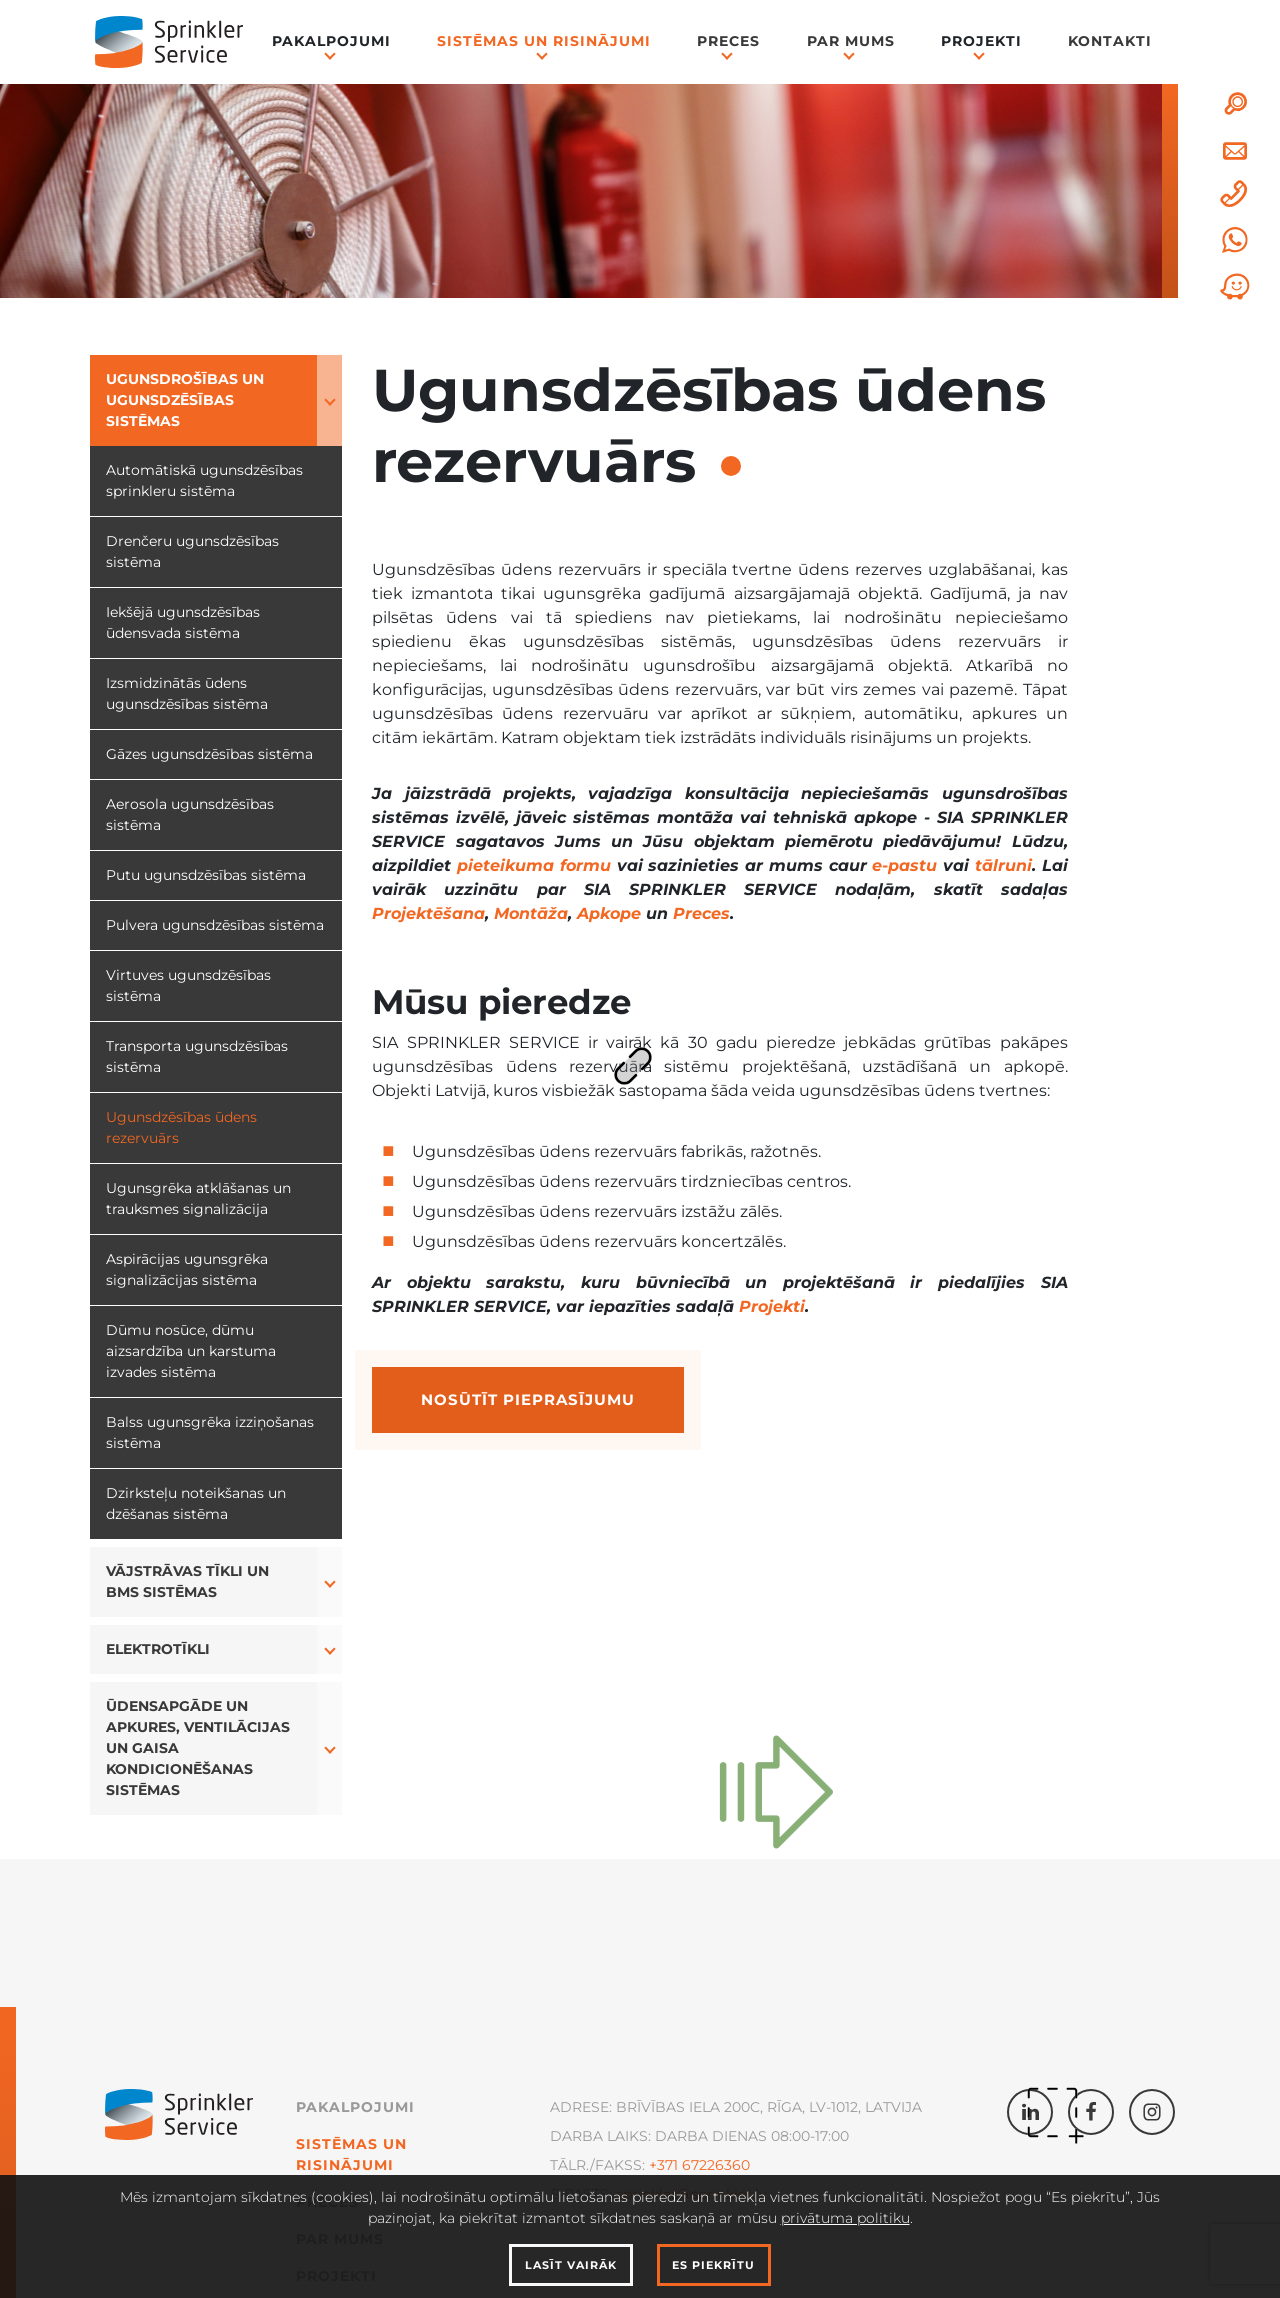  Describe the element at coordinates (772, 1792) in the screenshot. I see `skip forward or advance to next item` at that location.